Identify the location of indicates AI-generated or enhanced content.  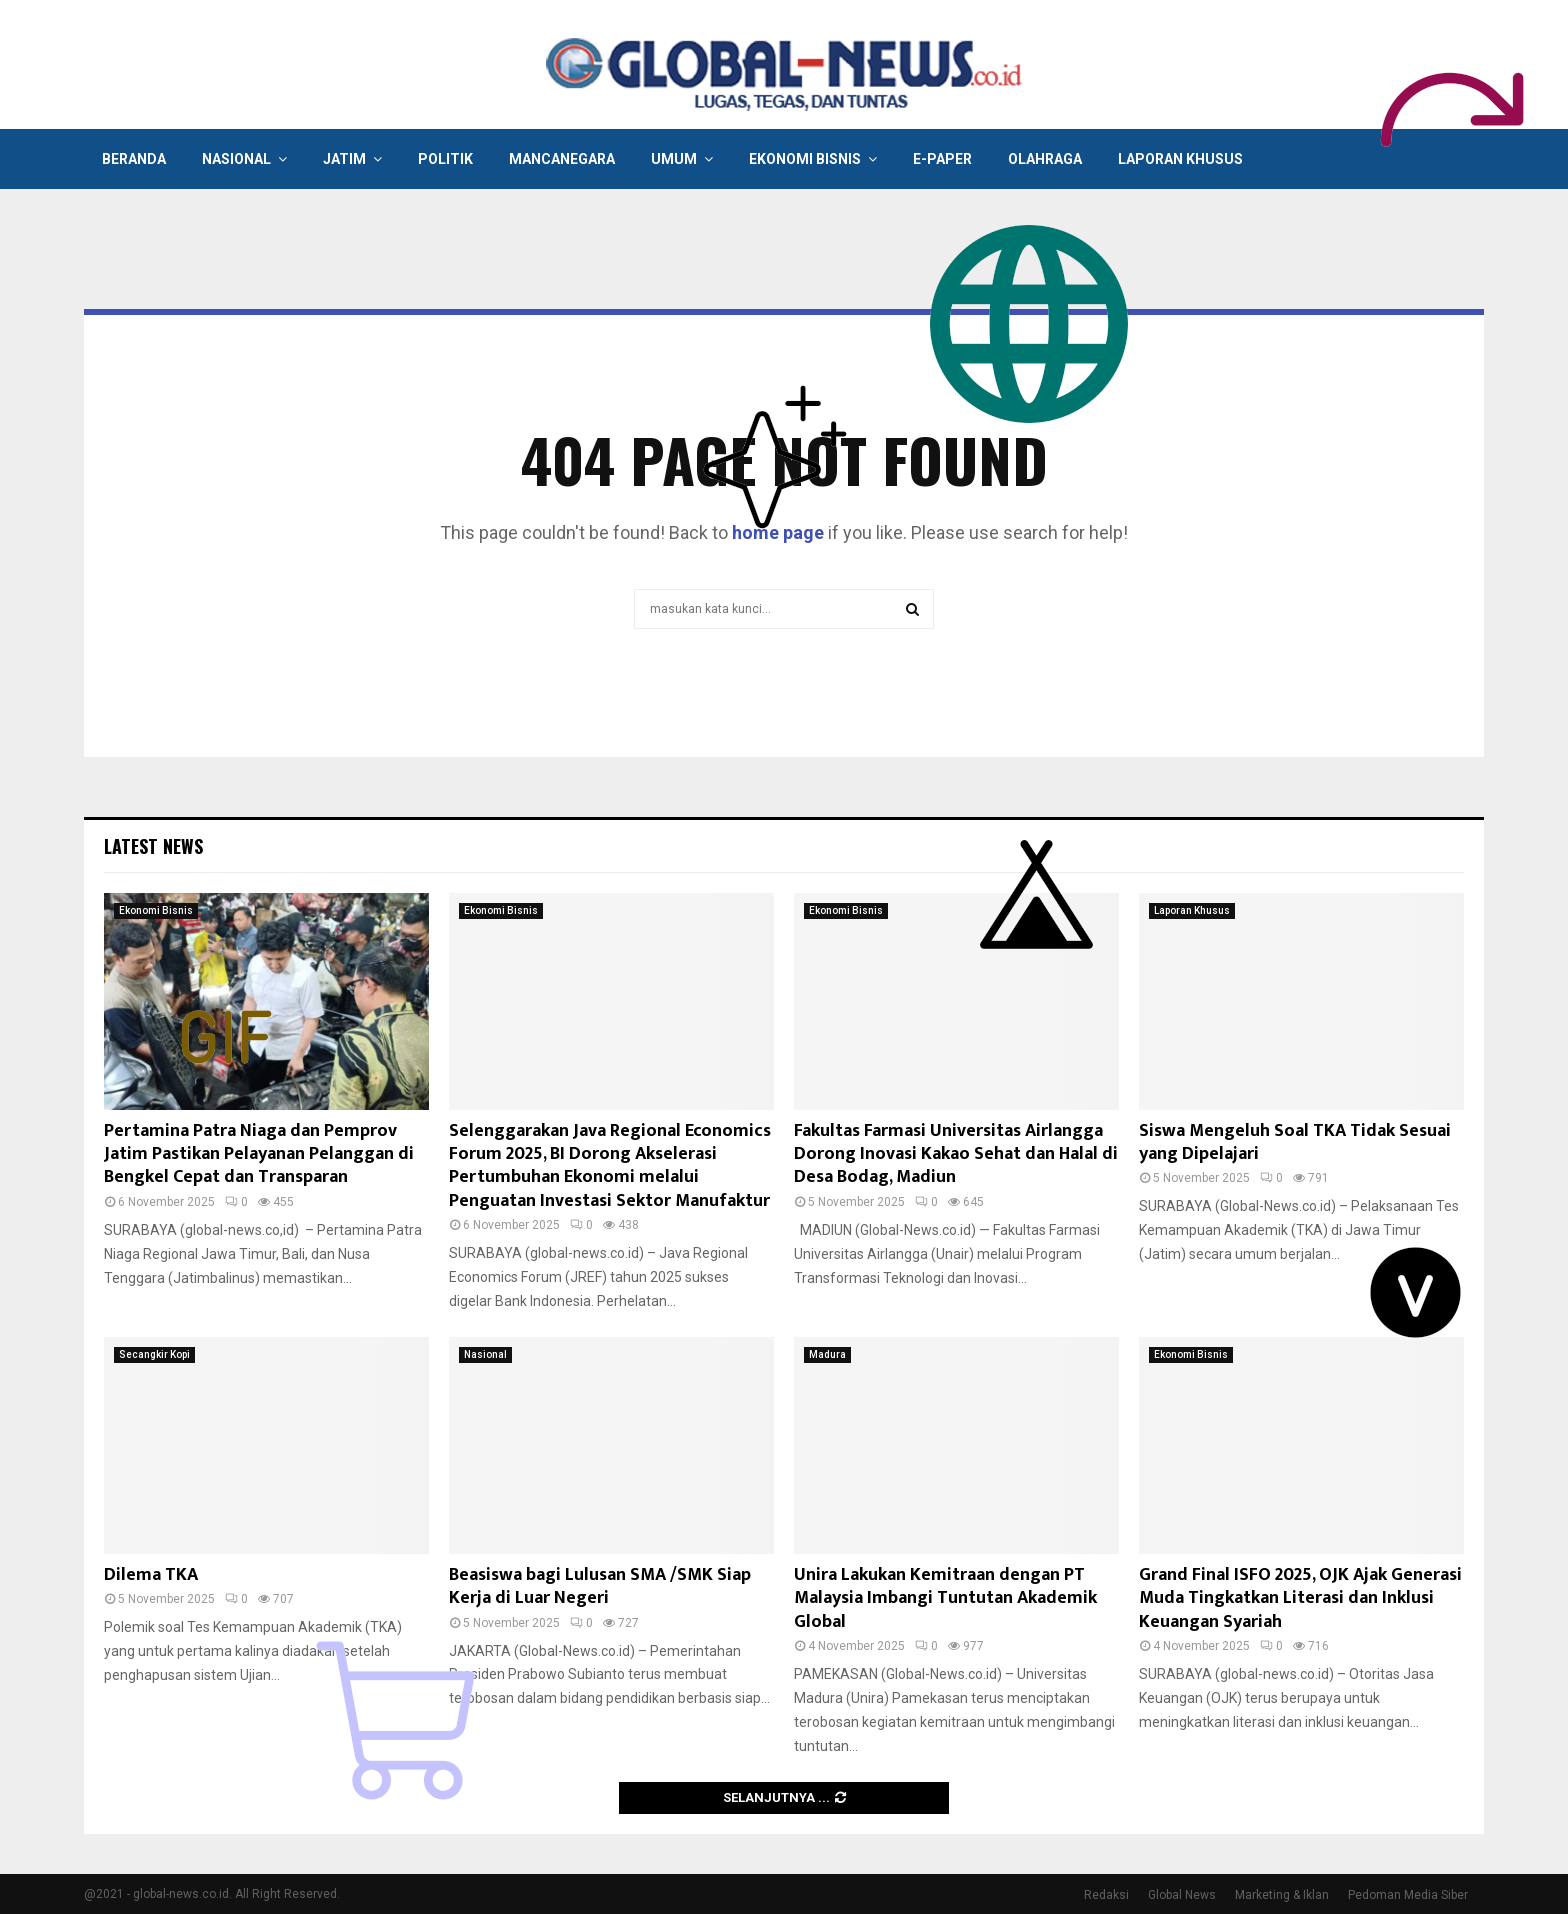
(772, 459).